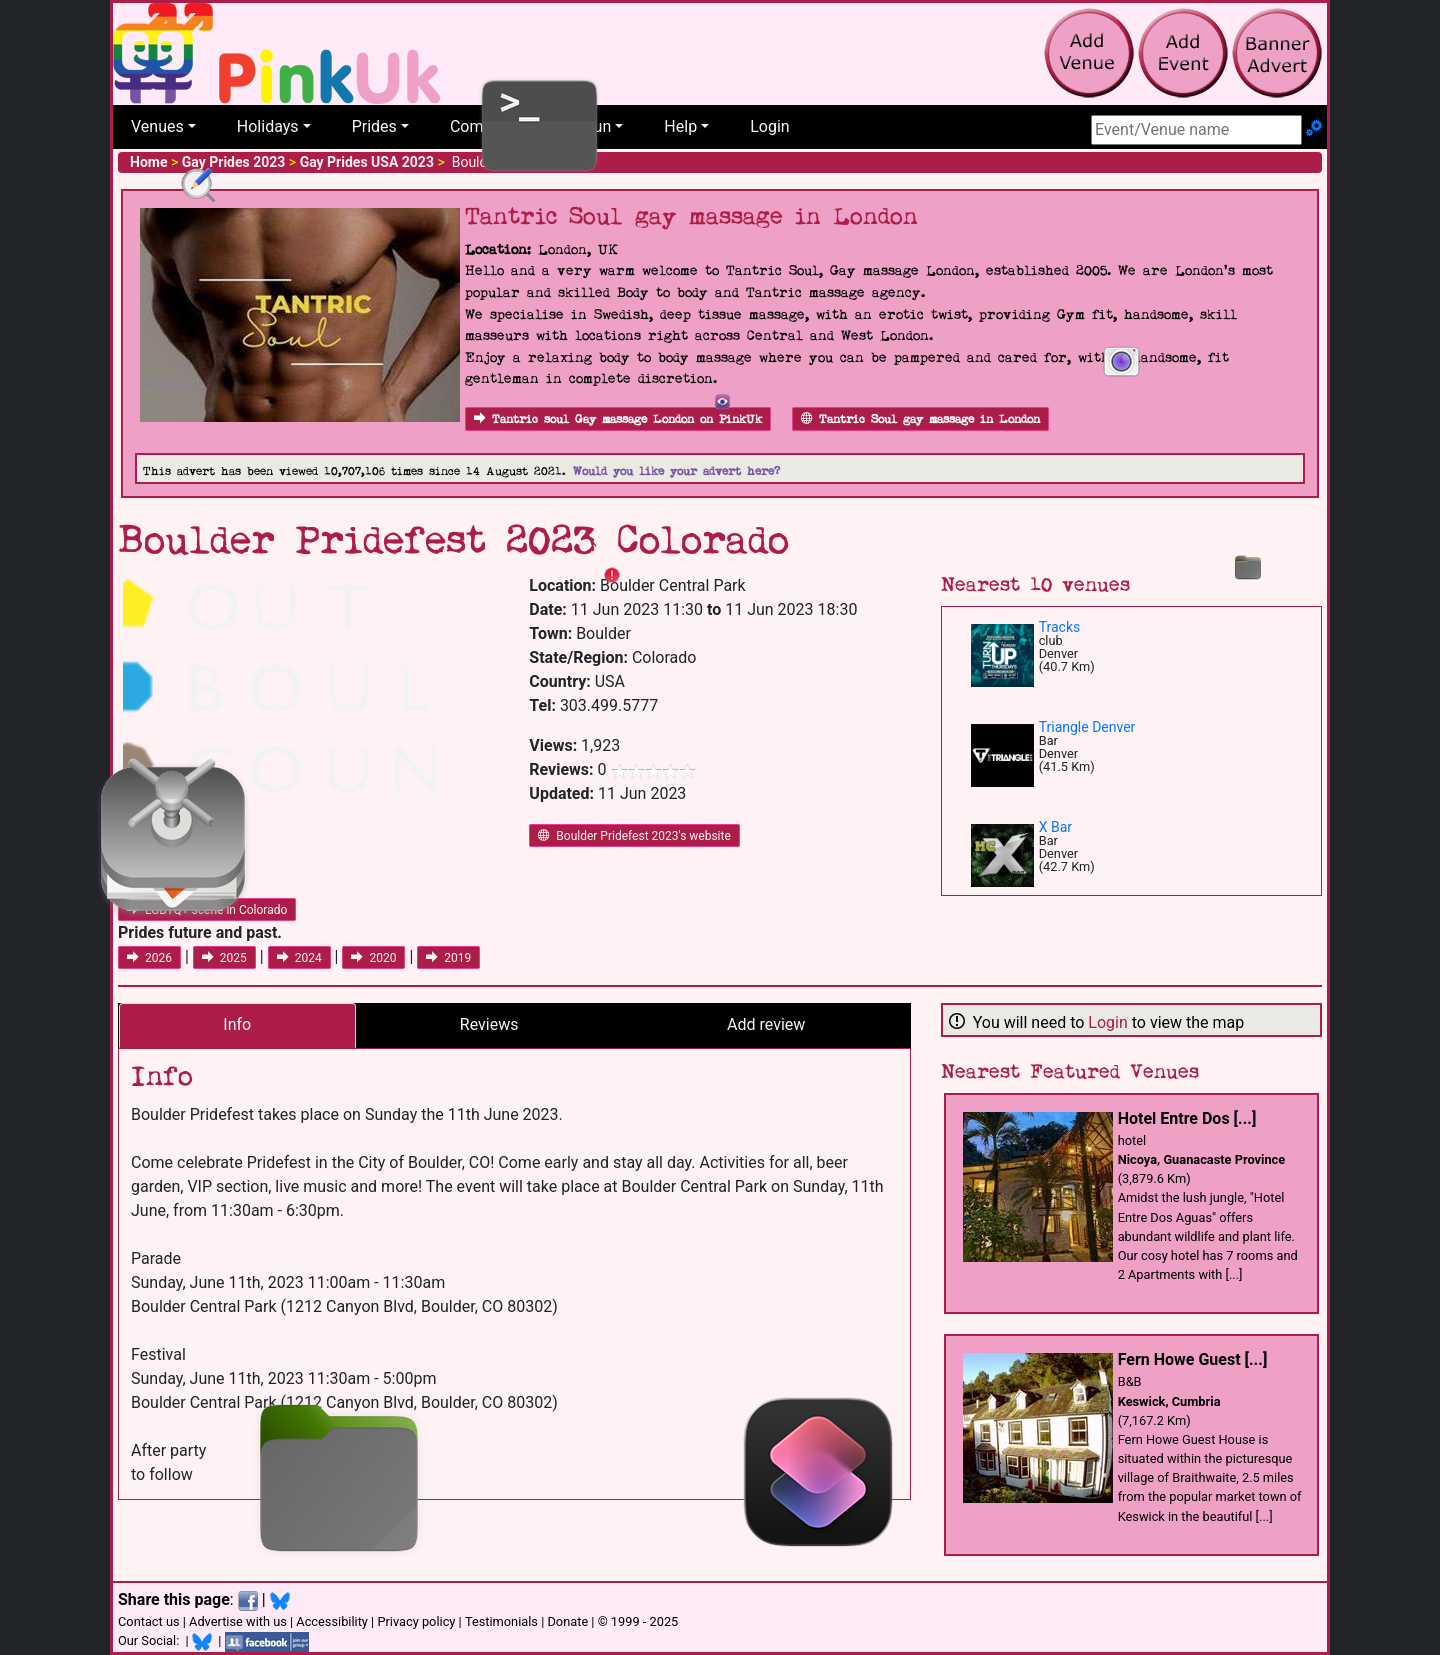  I want to click on open folder to view contents, so click(339, 1478).